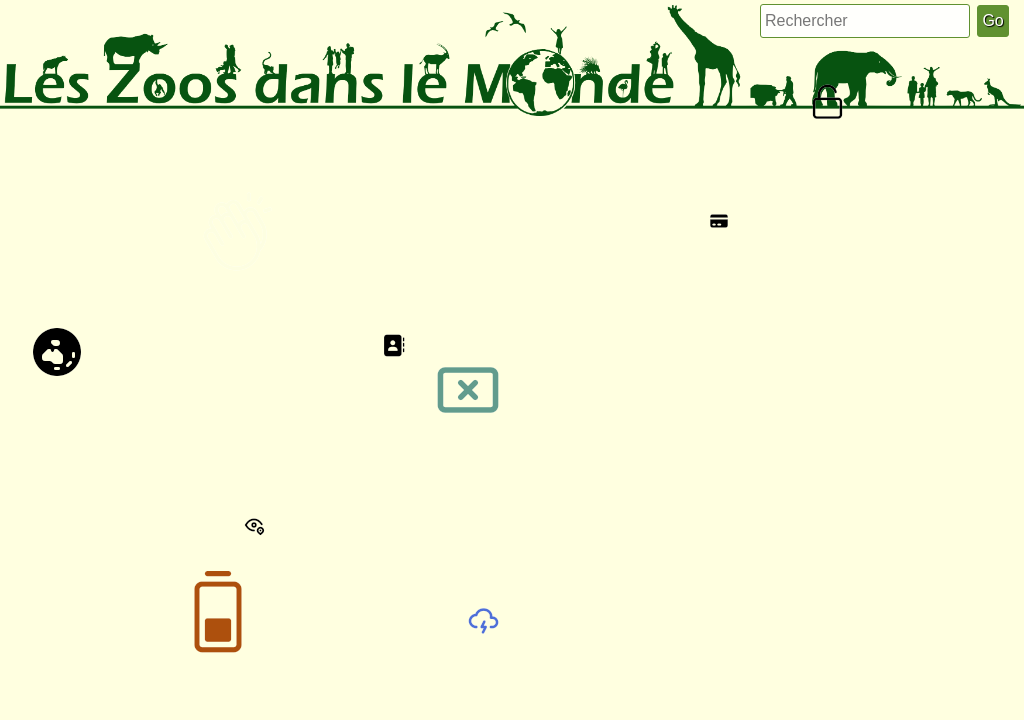  Describe the element at coordinates (719, 221) in the screenshot. I see `manage payment methods` at that location.